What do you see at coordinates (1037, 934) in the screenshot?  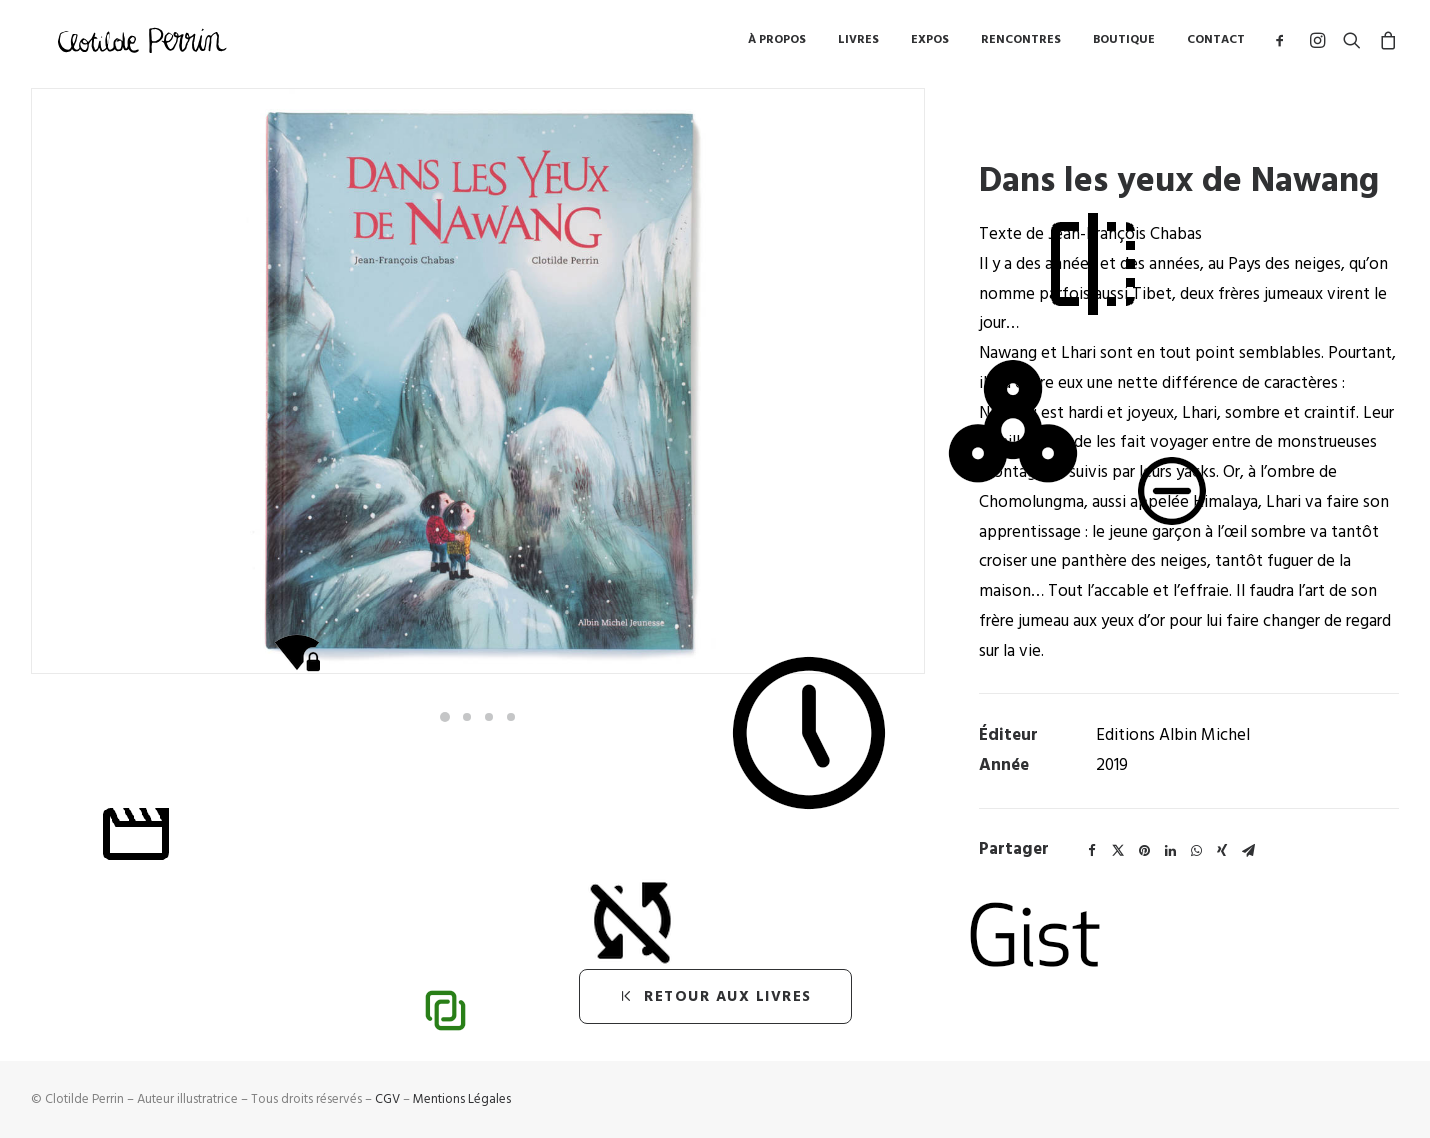 I see `open github gist to share code snippets` at bounding box center [1037, 934].